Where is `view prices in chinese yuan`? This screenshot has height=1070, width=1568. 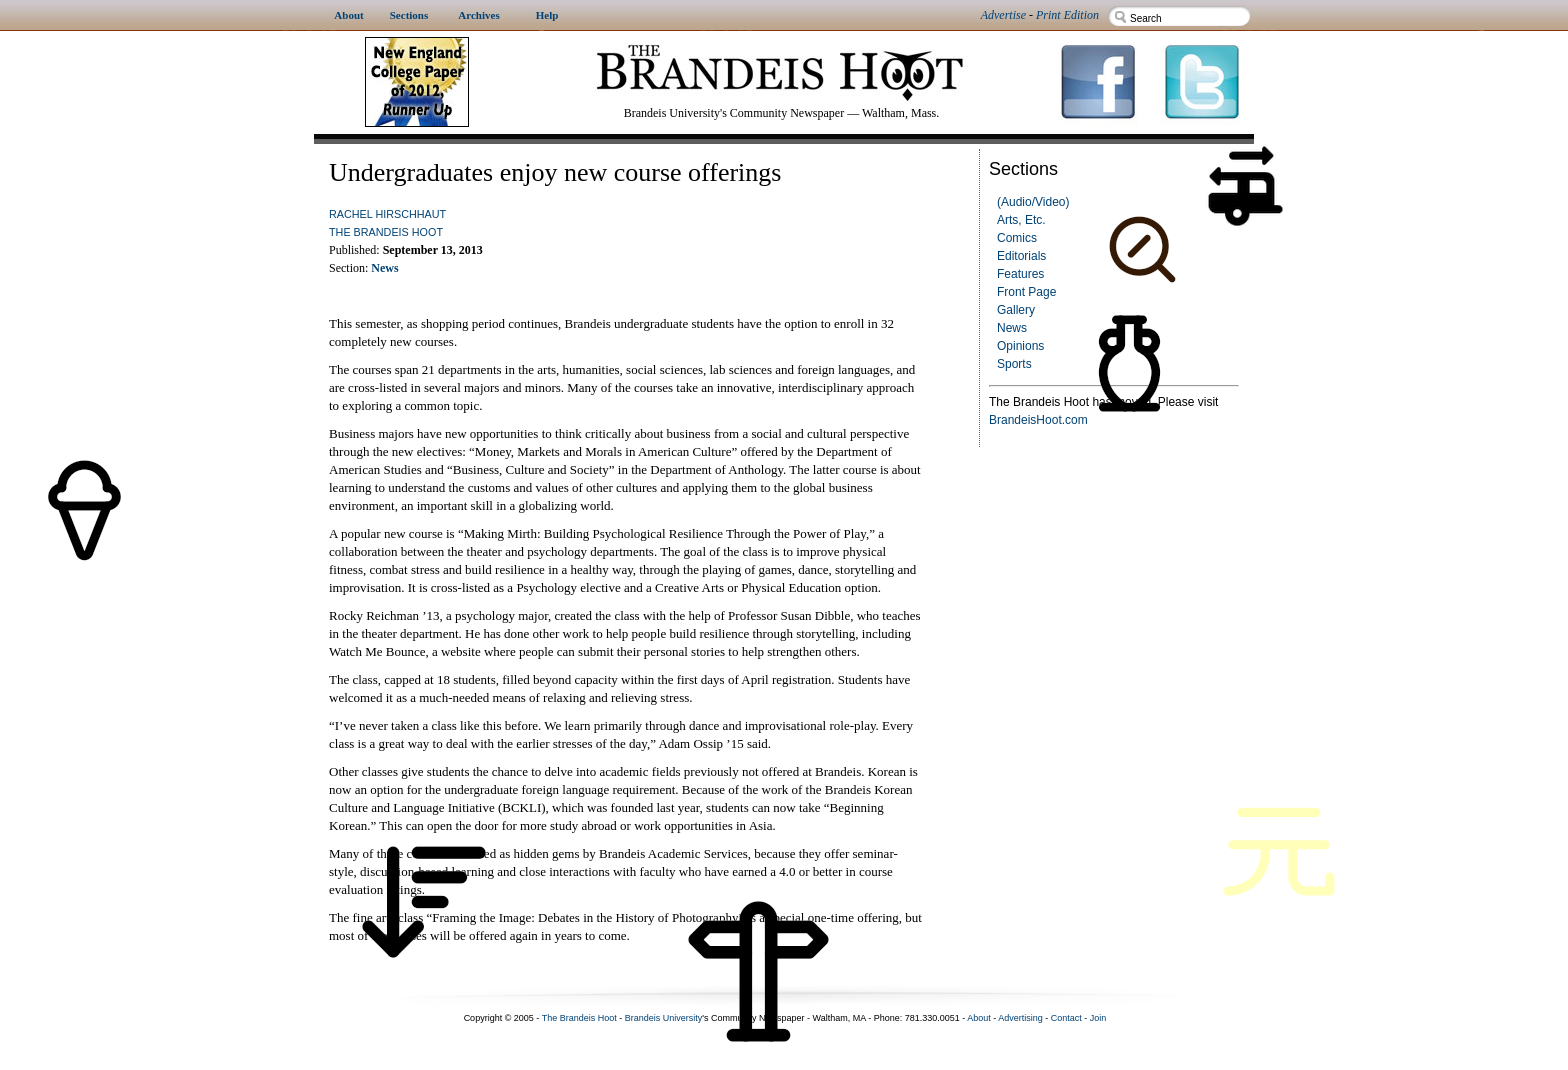
view prices in chinese yuan is located at coordinates (1279, 854).